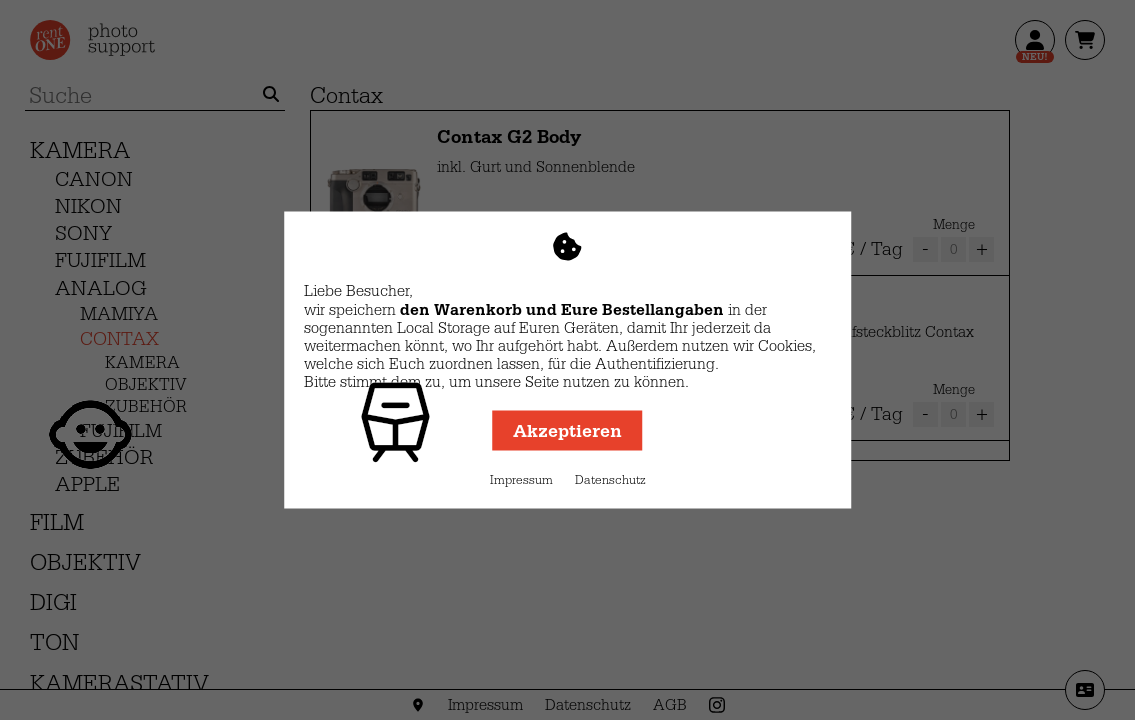 The image size is (1135, 720). What do you see at coordinates (90, 434) in the screenshot?
I see `access child-friendly or parental control settings` at bounding box center [90, 434].